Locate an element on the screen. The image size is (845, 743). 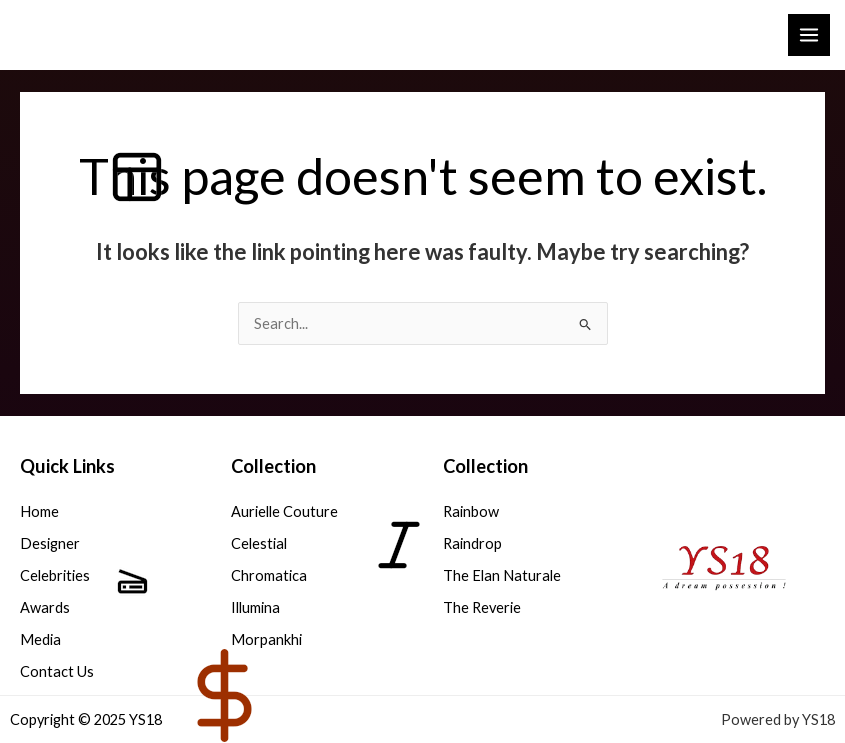
apply italic formatting to selected text is located at coordinates (399, 545).